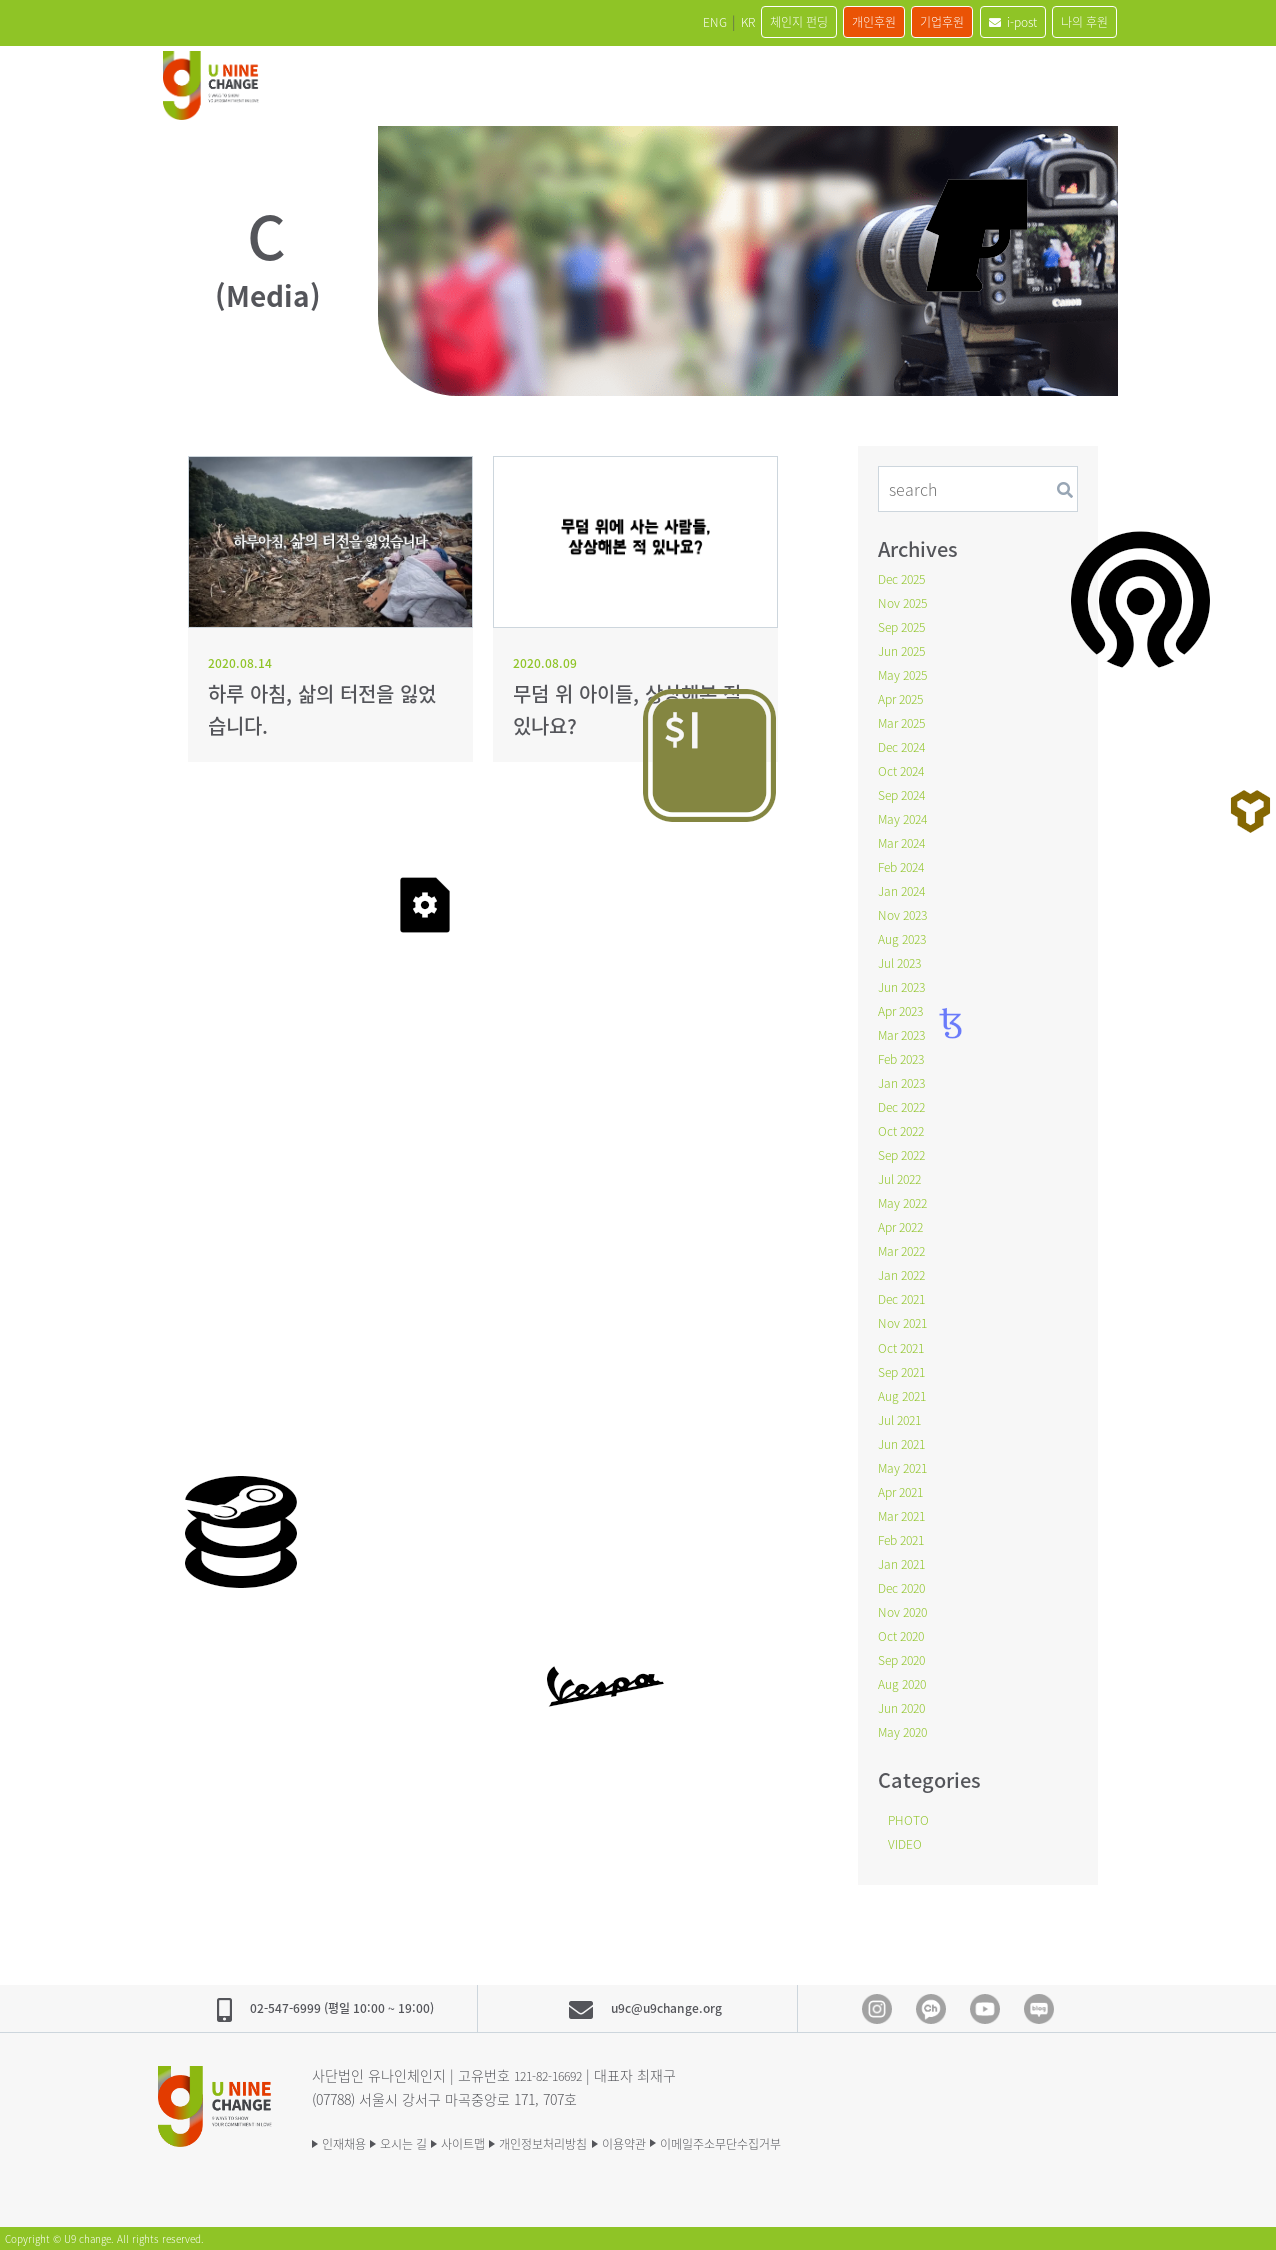 The height and width of the screenshot is (2250, 1276). What do you see at coordinates (241, 1532) in the screenshot?
I see `visit steamdb website for steam game statistics` at bounding box center [241, 1532].